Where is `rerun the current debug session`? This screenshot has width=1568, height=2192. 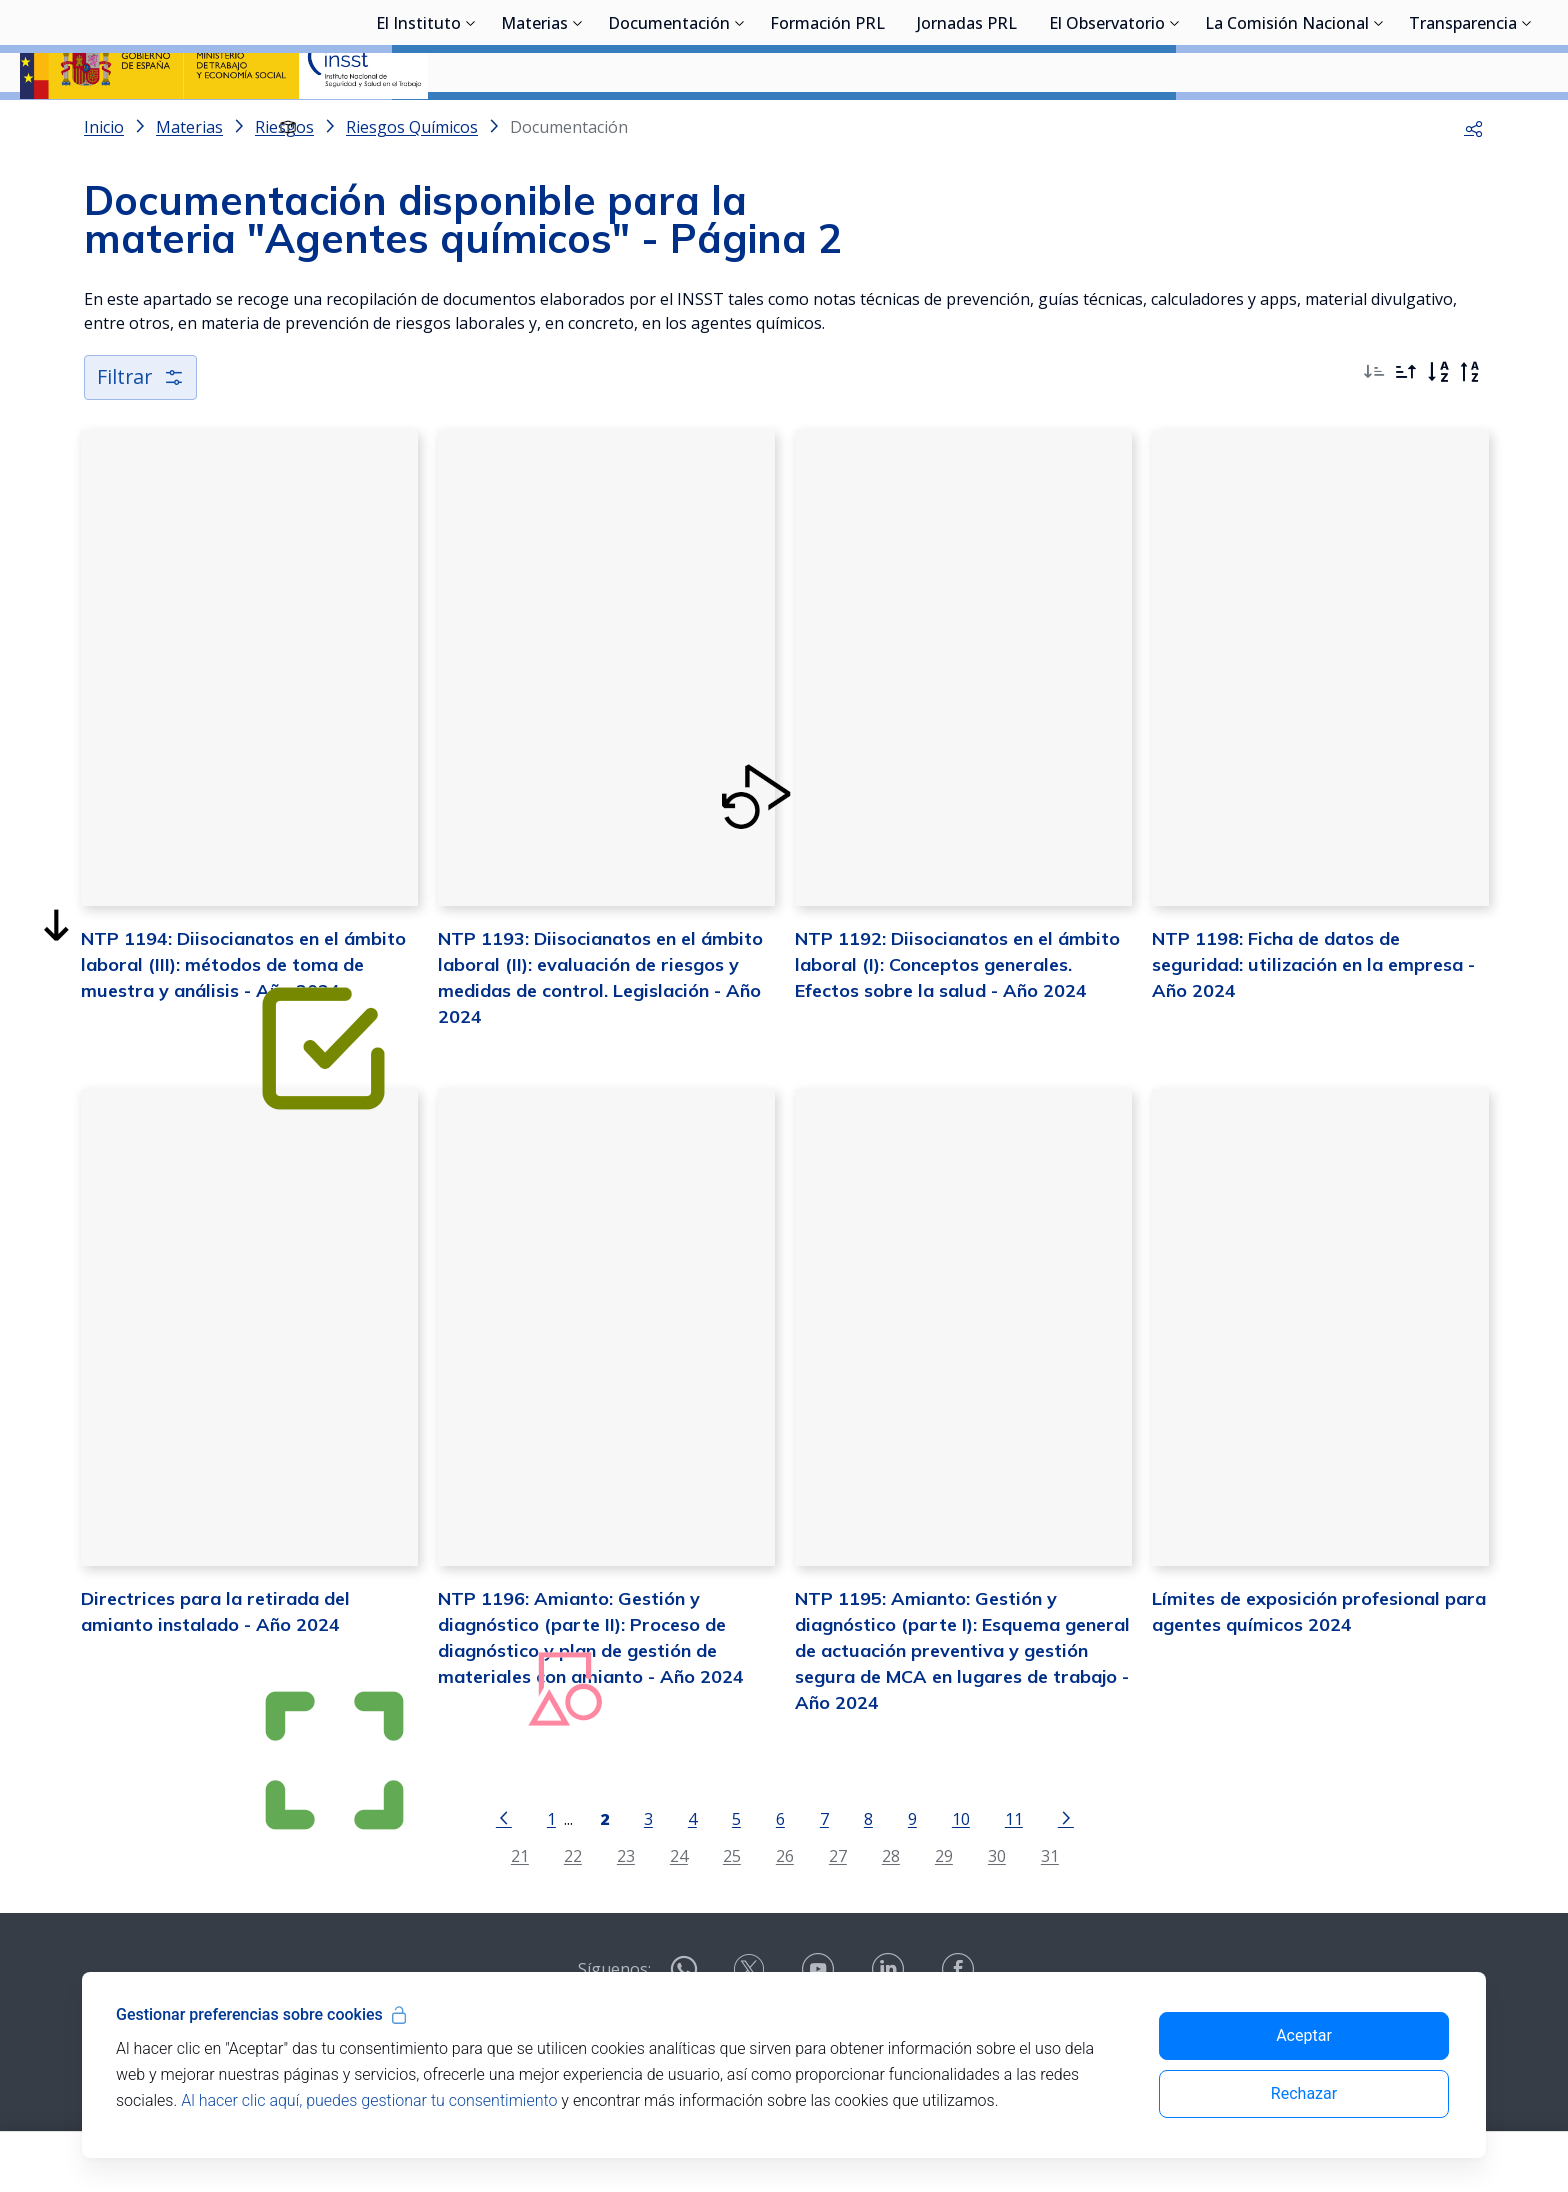
rerun the current debug session is located at coordinates (759, 792).